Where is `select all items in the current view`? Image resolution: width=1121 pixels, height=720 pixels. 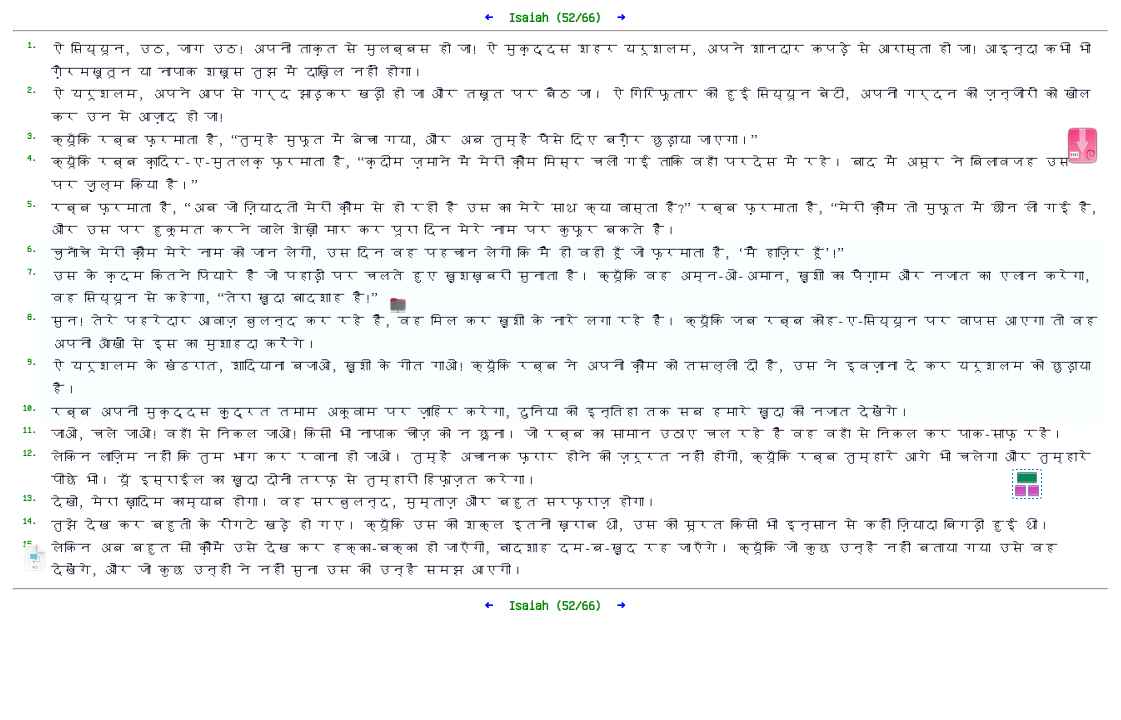
select all items in the current view is located at coordinates (1027, 484).